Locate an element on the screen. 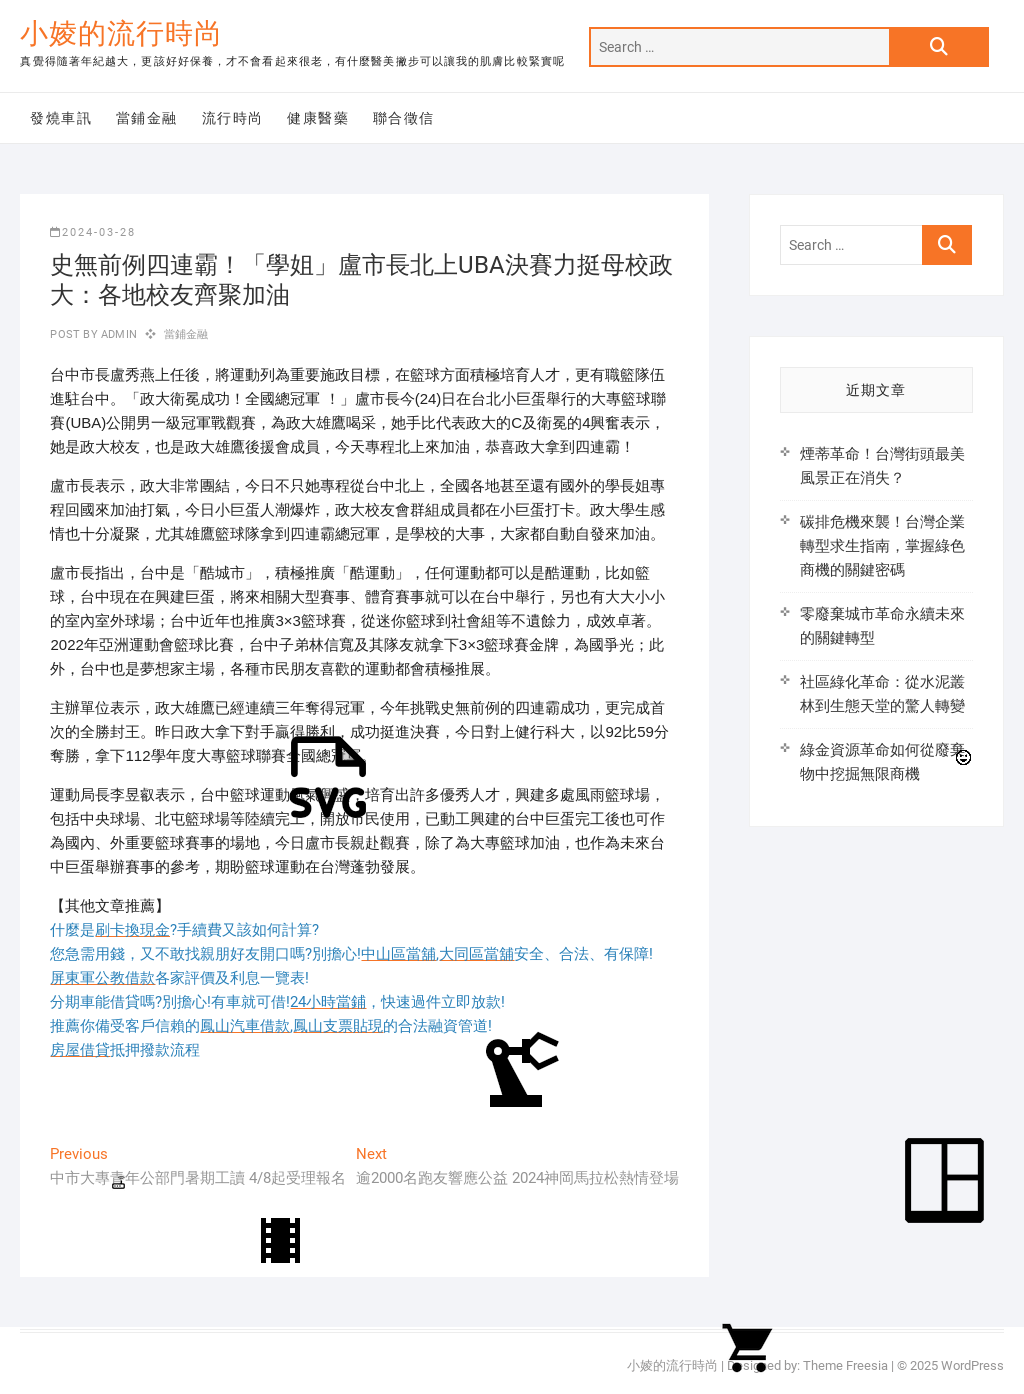  access precision manufacturing settings is located at coordinates (522, 1071).